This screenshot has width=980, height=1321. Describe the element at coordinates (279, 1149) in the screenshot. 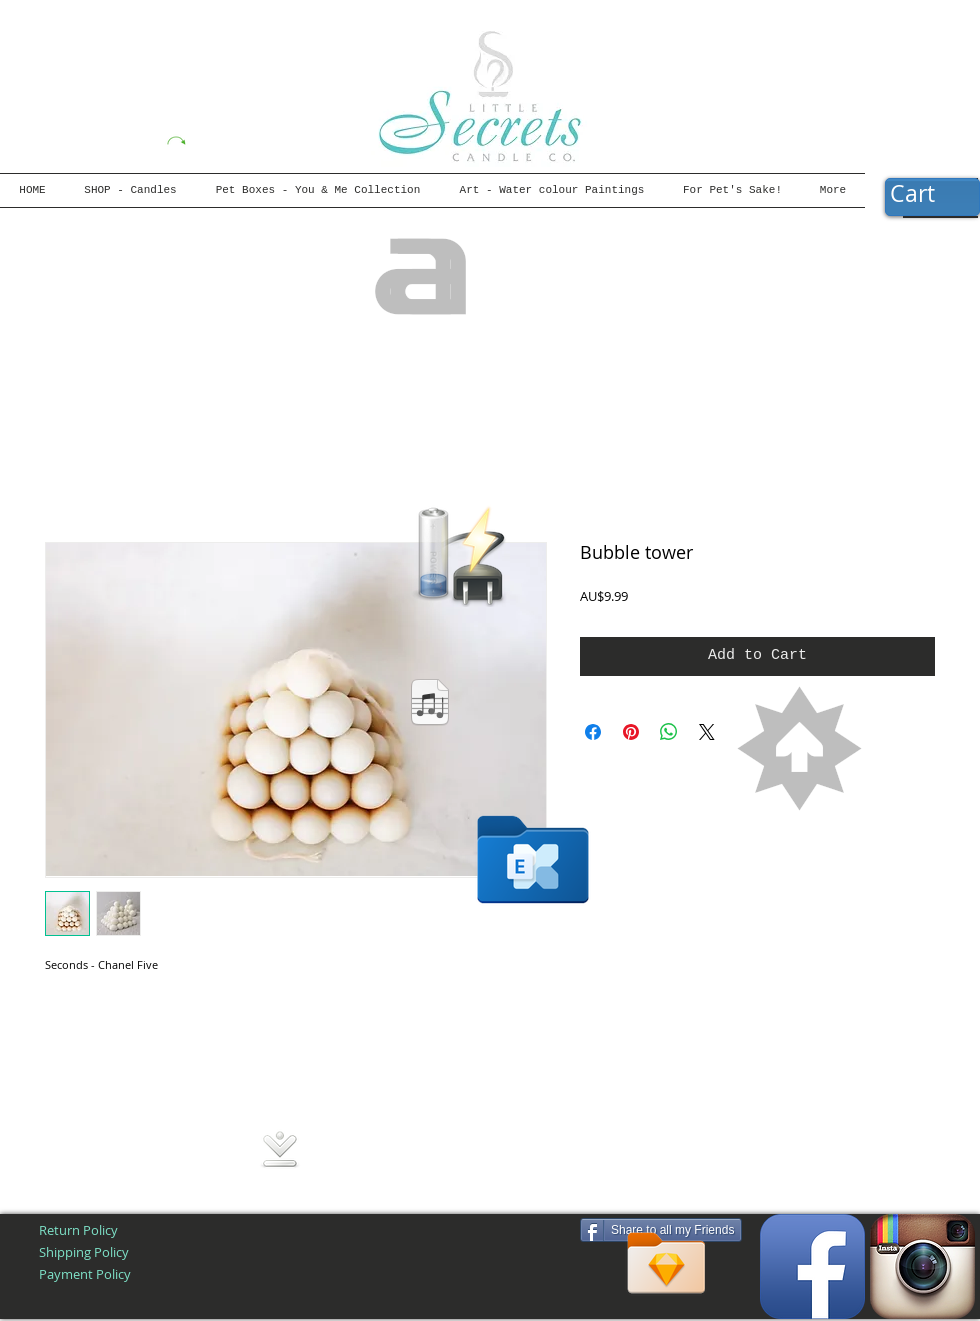

I see `scroll to bottom of page or list` at that location.